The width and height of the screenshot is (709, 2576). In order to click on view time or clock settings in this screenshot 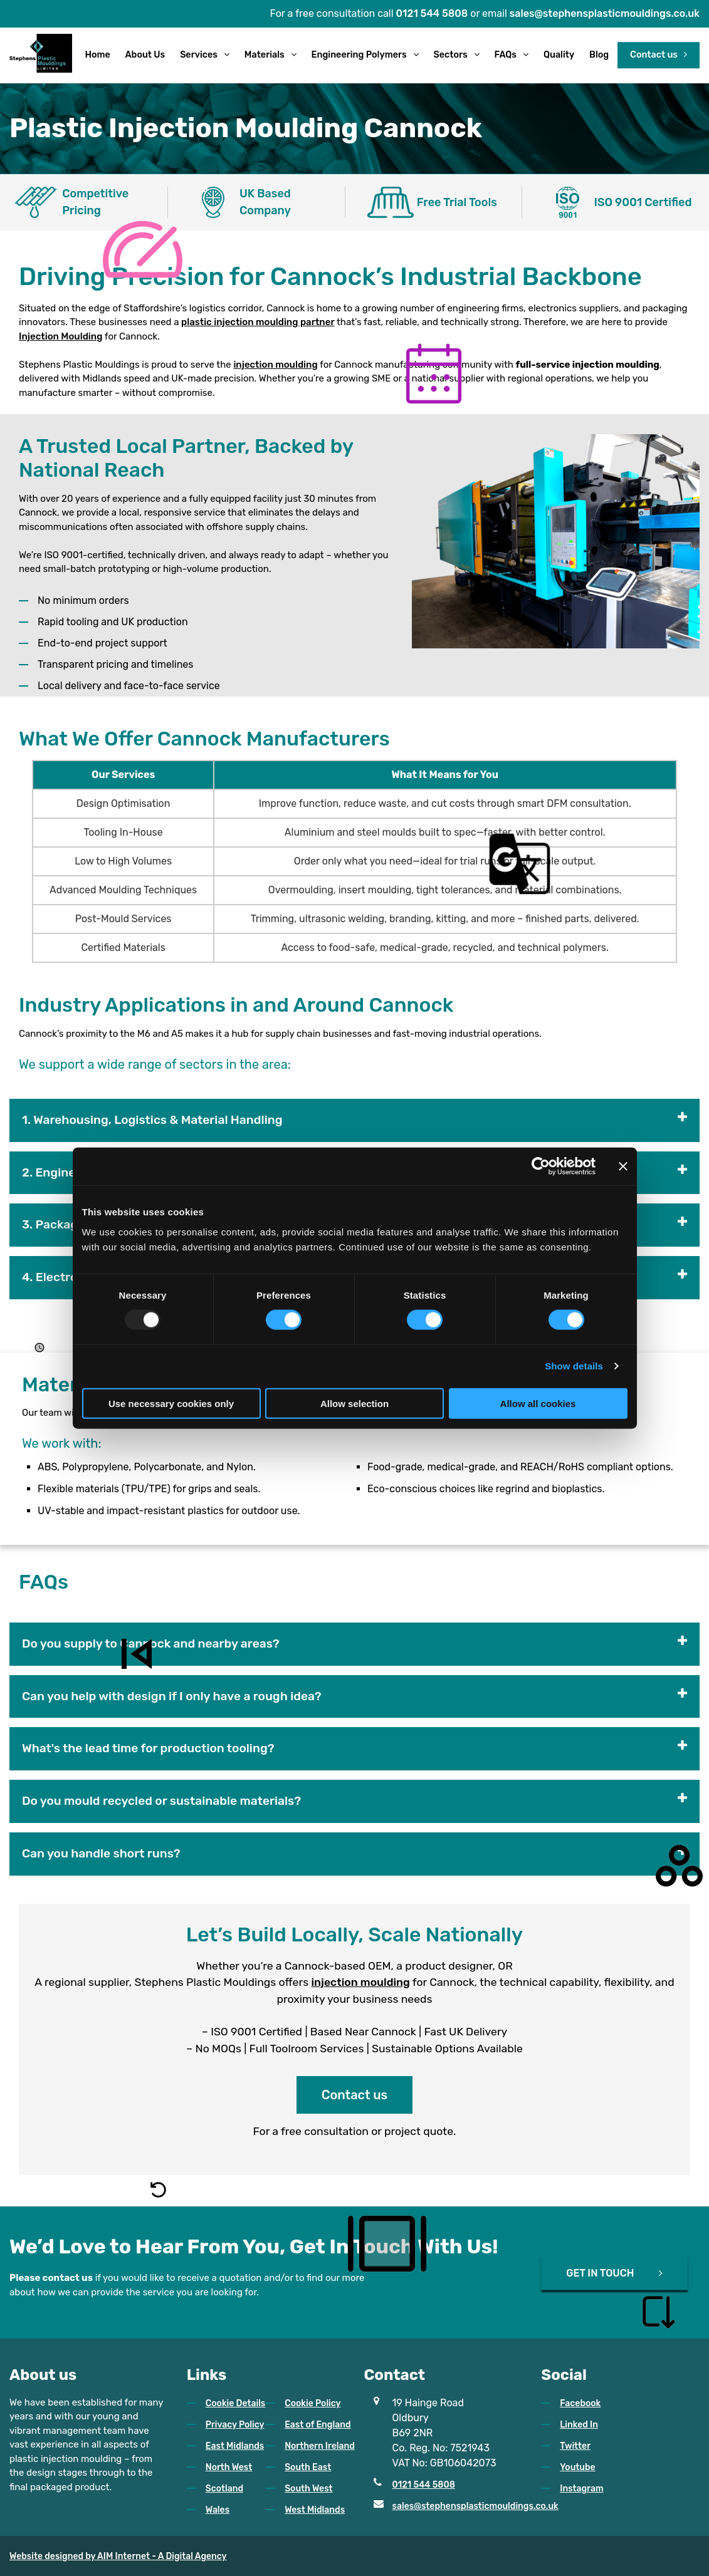, I will do `click(39, 1348)`.